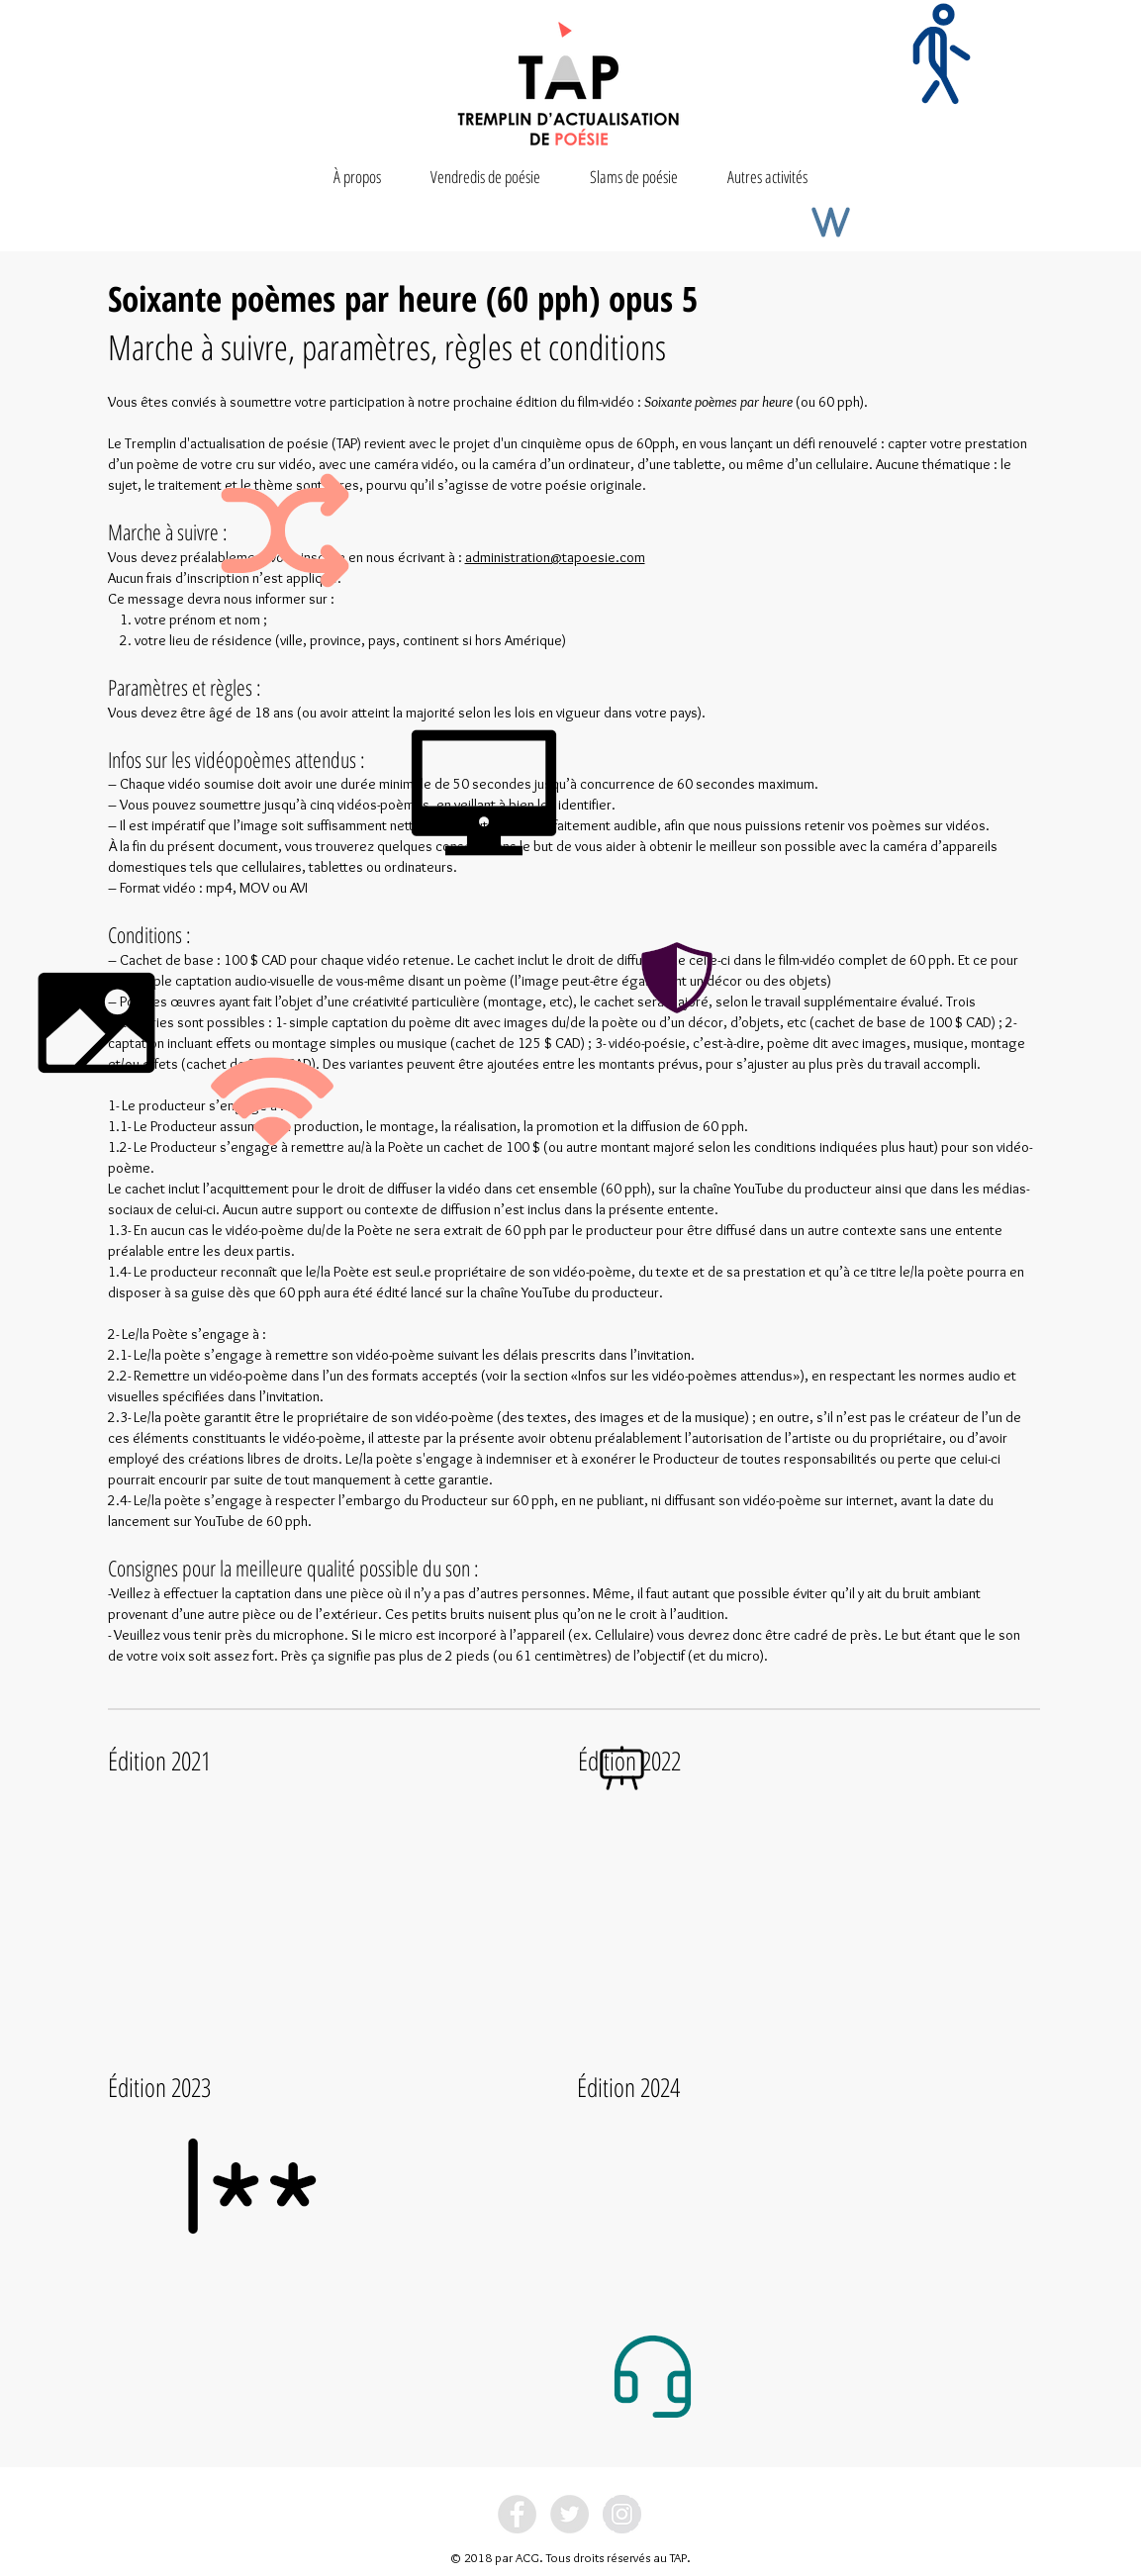 The width and height of the screenshot is (1141, 2576). I want to click on represents the letter "w" in text or keyboard input, so click(830, 222).